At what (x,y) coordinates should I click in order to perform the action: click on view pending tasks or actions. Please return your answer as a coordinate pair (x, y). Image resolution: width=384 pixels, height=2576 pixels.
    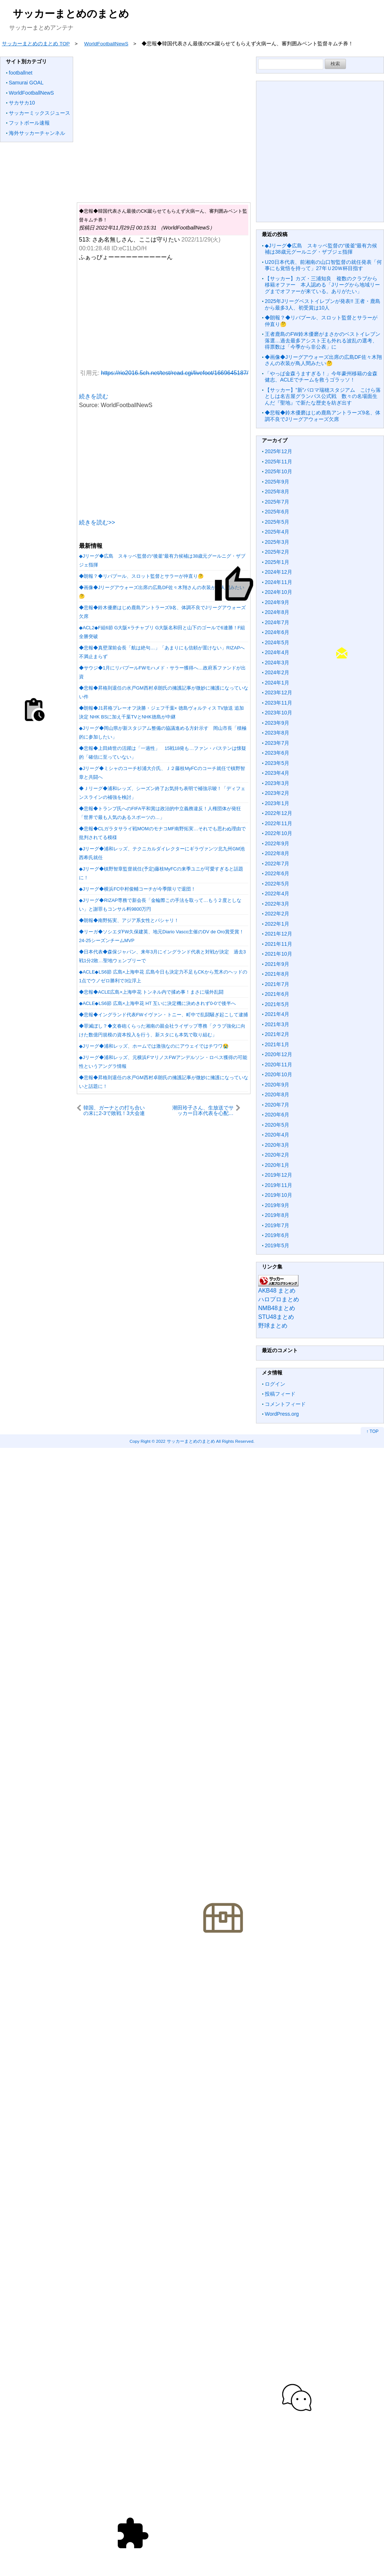
    Looking at the image, I should click on (34, 710).